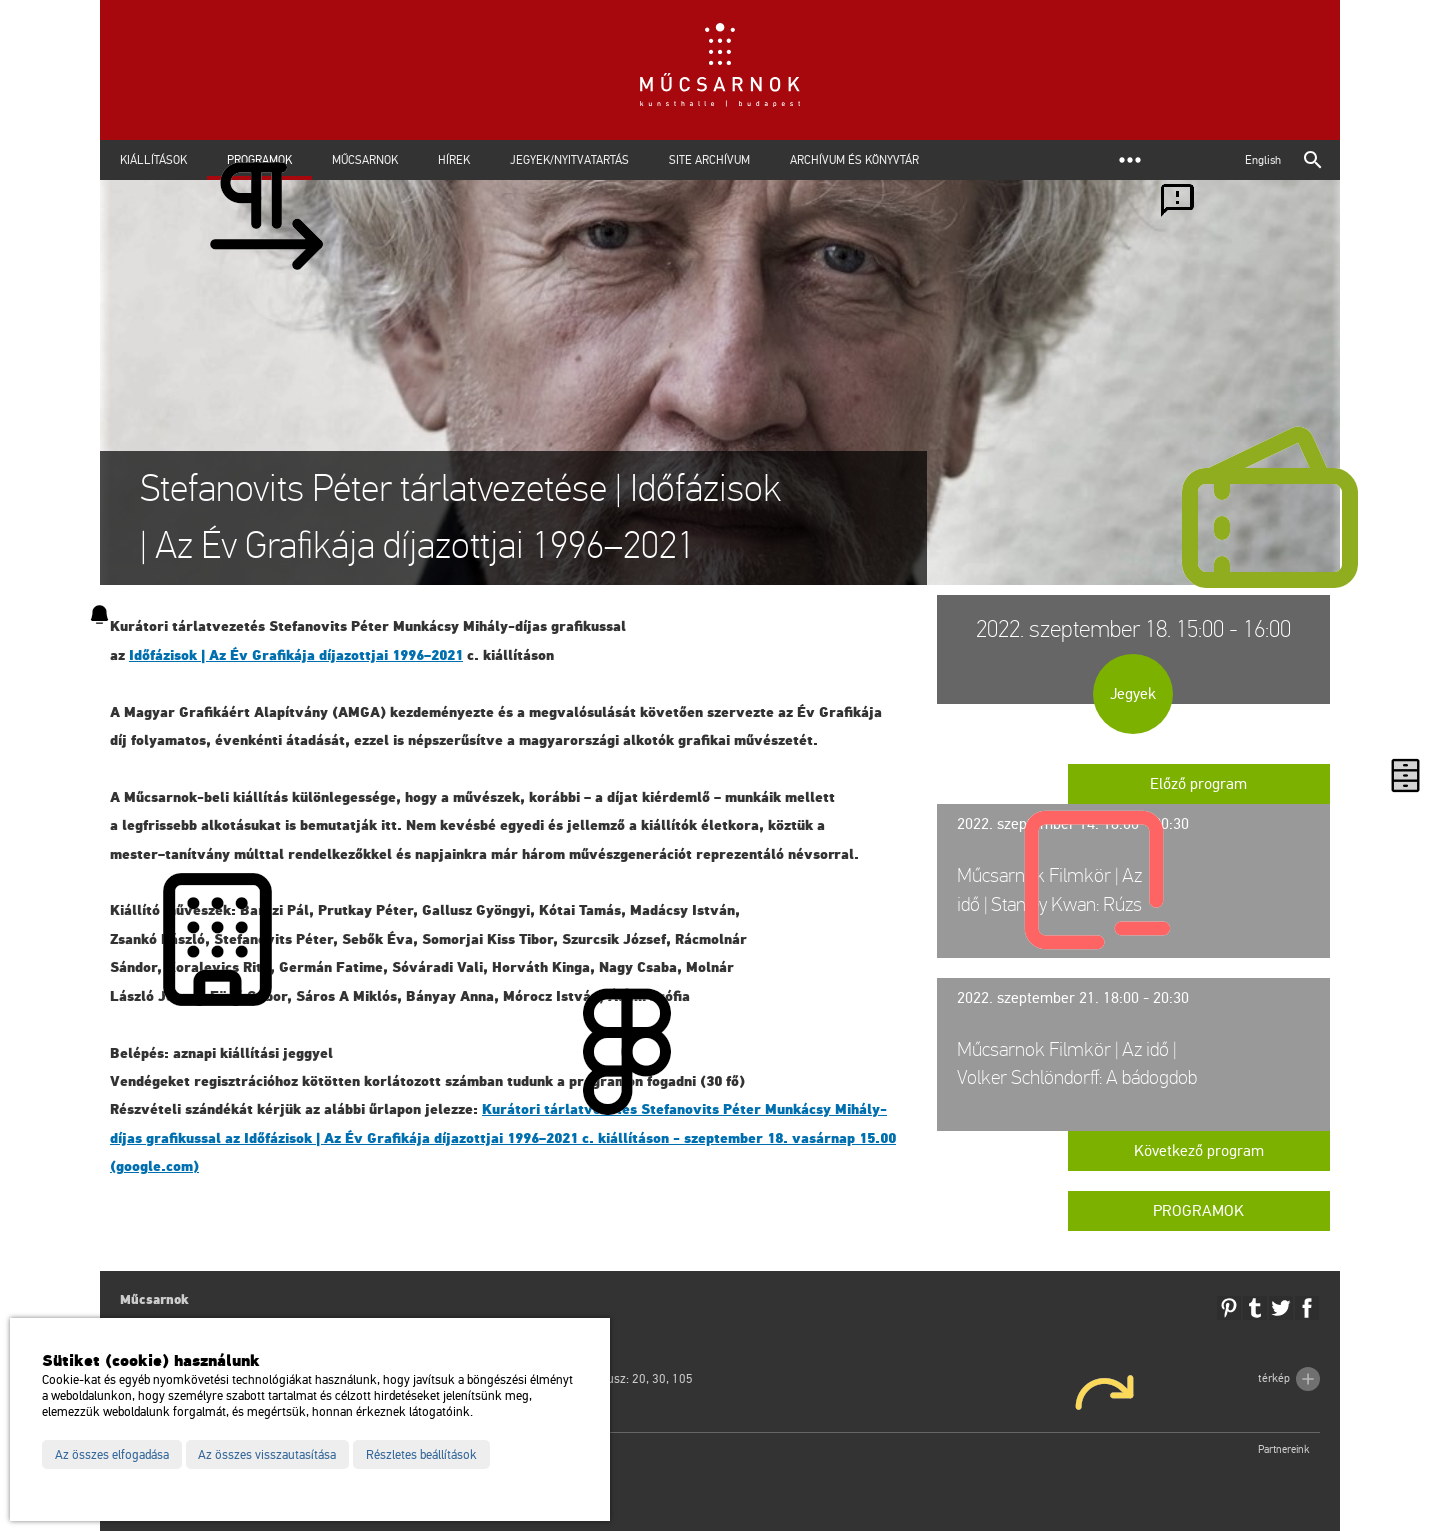 The width and height of the screenshot is (1440, 1531). I want to click on remove an item from a list, so click(1094, 880).